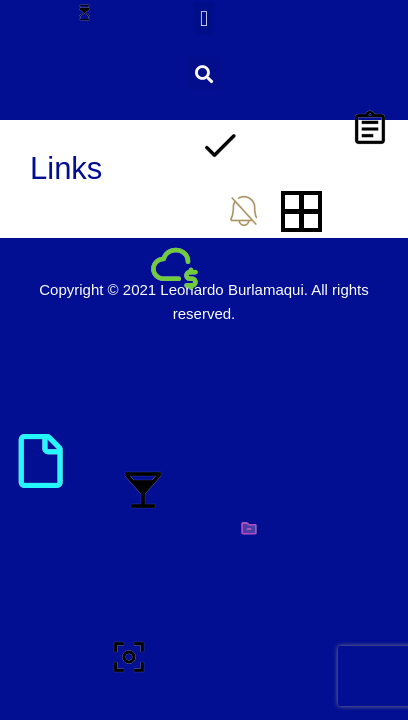 Image resolution: width=408 pixels, height=720 pixels. Describe the element at coordinates (175, 265) in the screenshot. I see `view cloud storage pricing or billing` at that location.